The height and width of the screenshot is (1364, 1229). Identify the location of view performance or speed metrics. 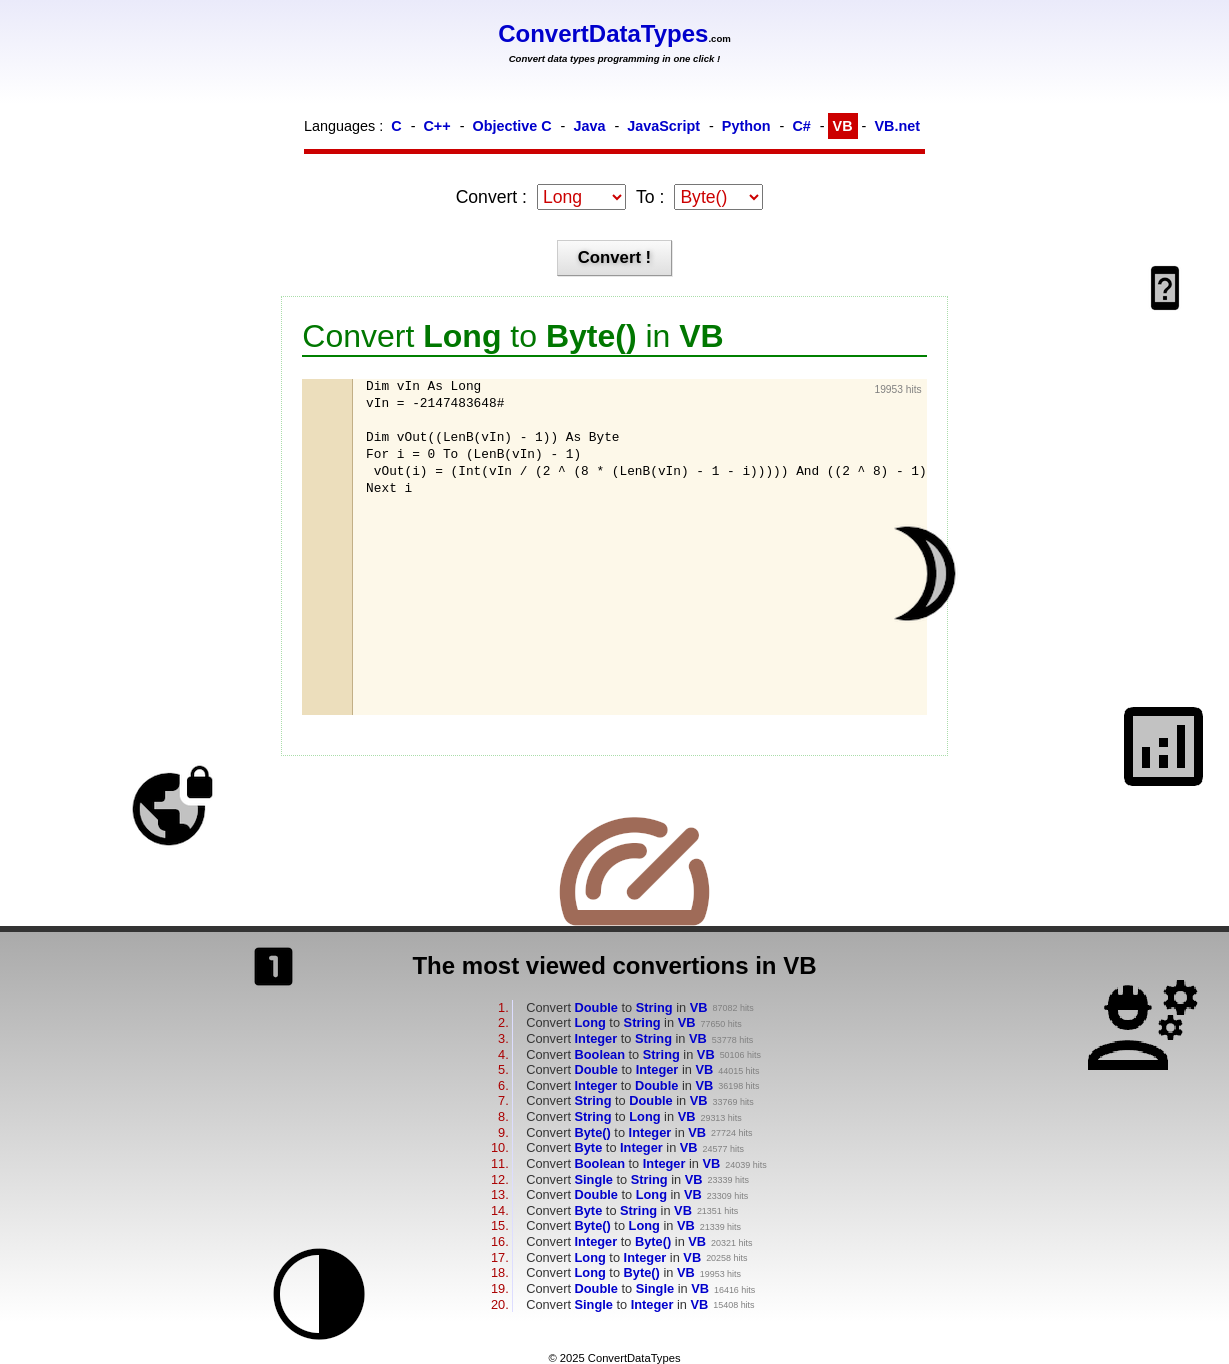
(634, 876).